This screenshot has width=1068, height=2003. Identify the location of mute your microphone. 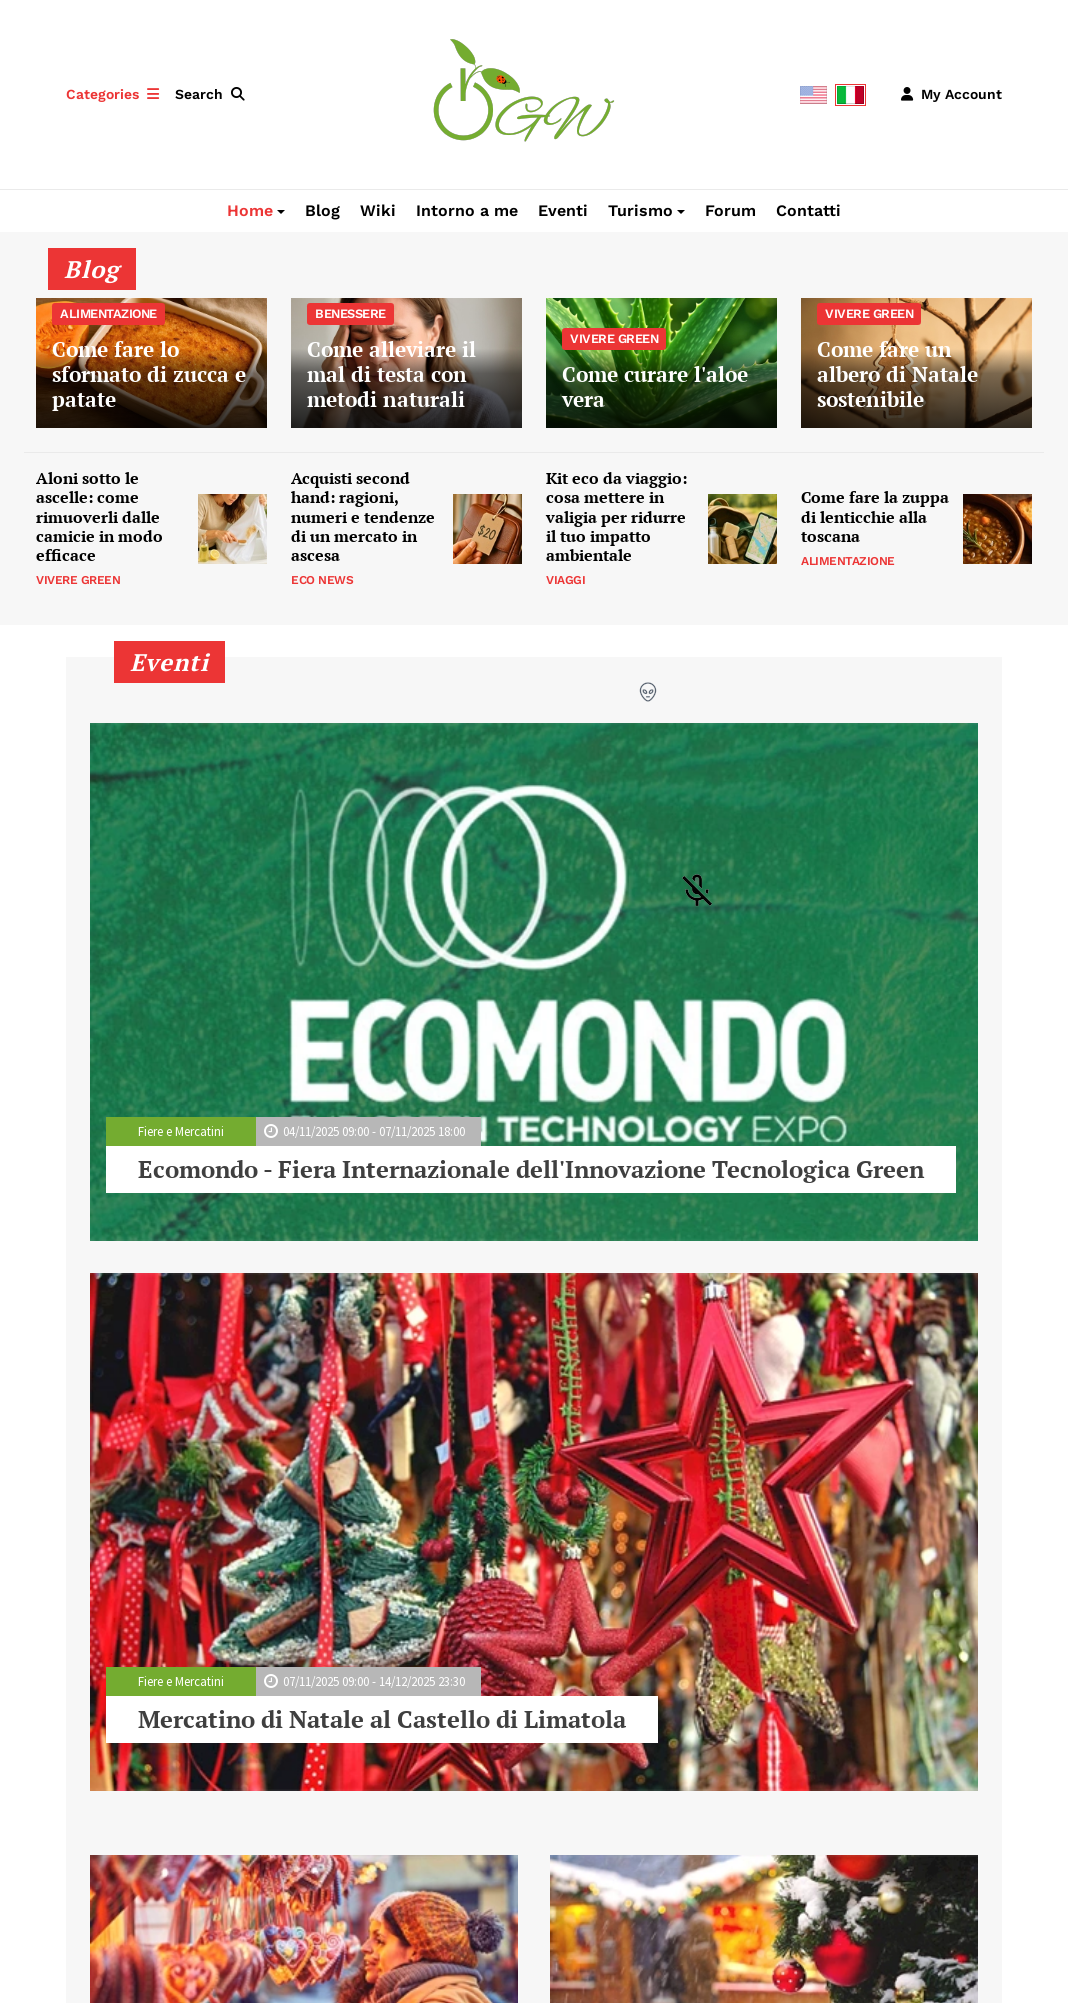
(697, 891).